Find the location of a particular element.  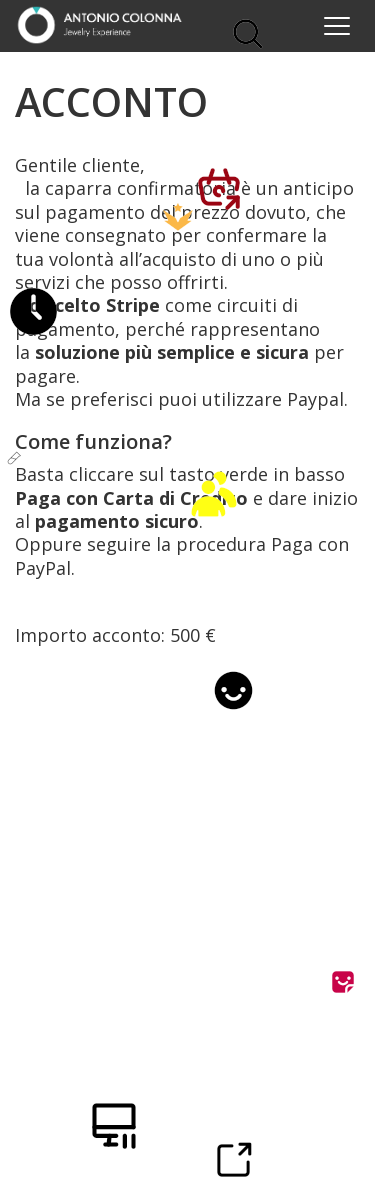

share your shopping basket with others is located at coordinates (219, 187).